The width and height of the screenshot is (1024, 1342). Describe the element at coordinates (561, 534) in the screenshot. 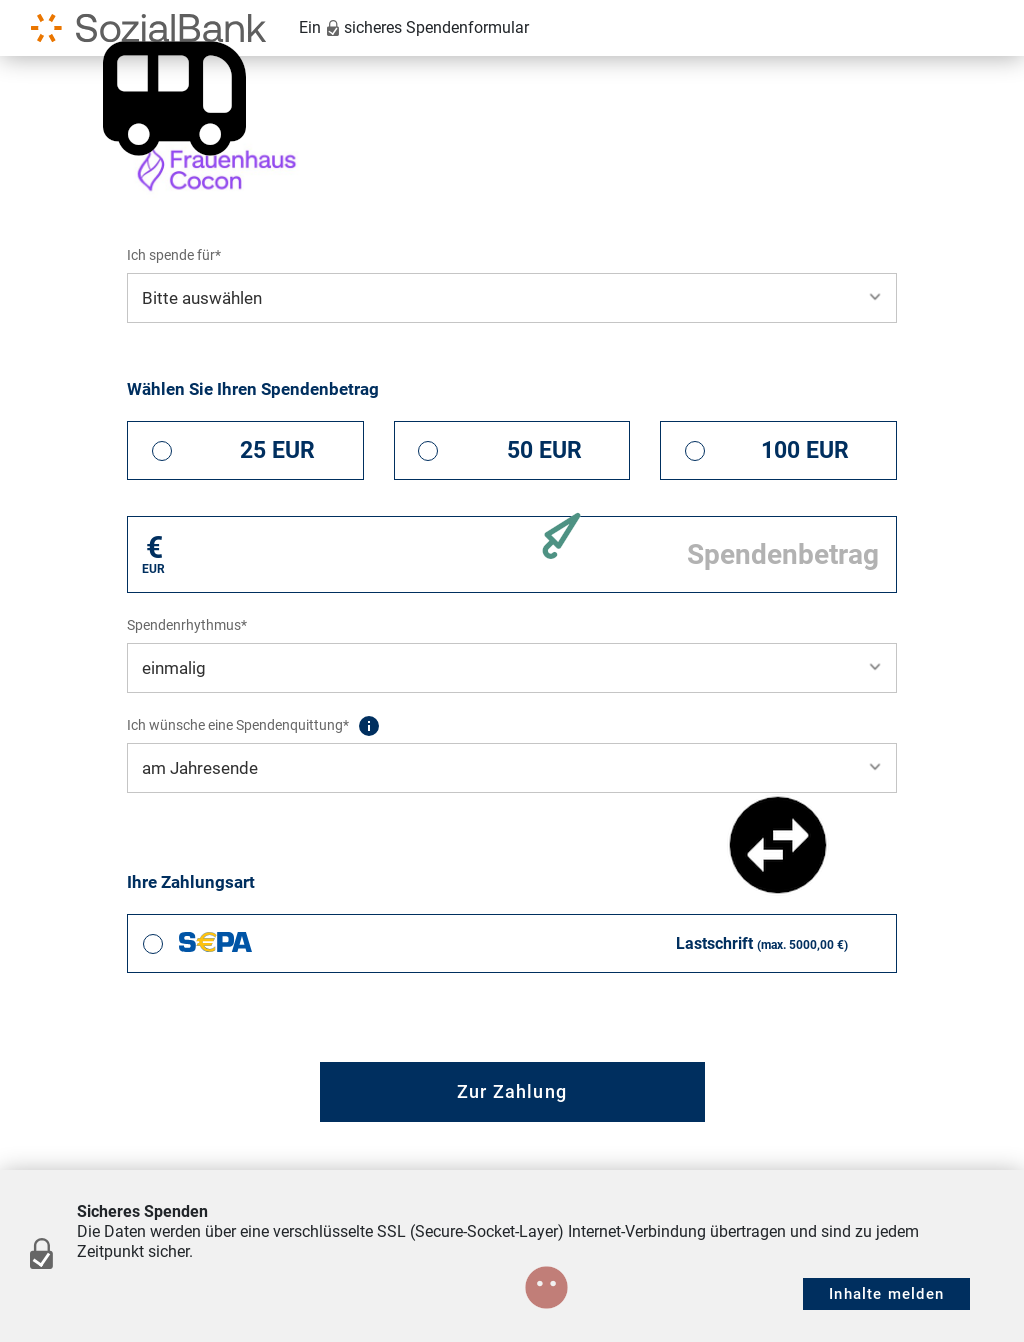

I see `indicates clear or dry weather conditions` at that location.